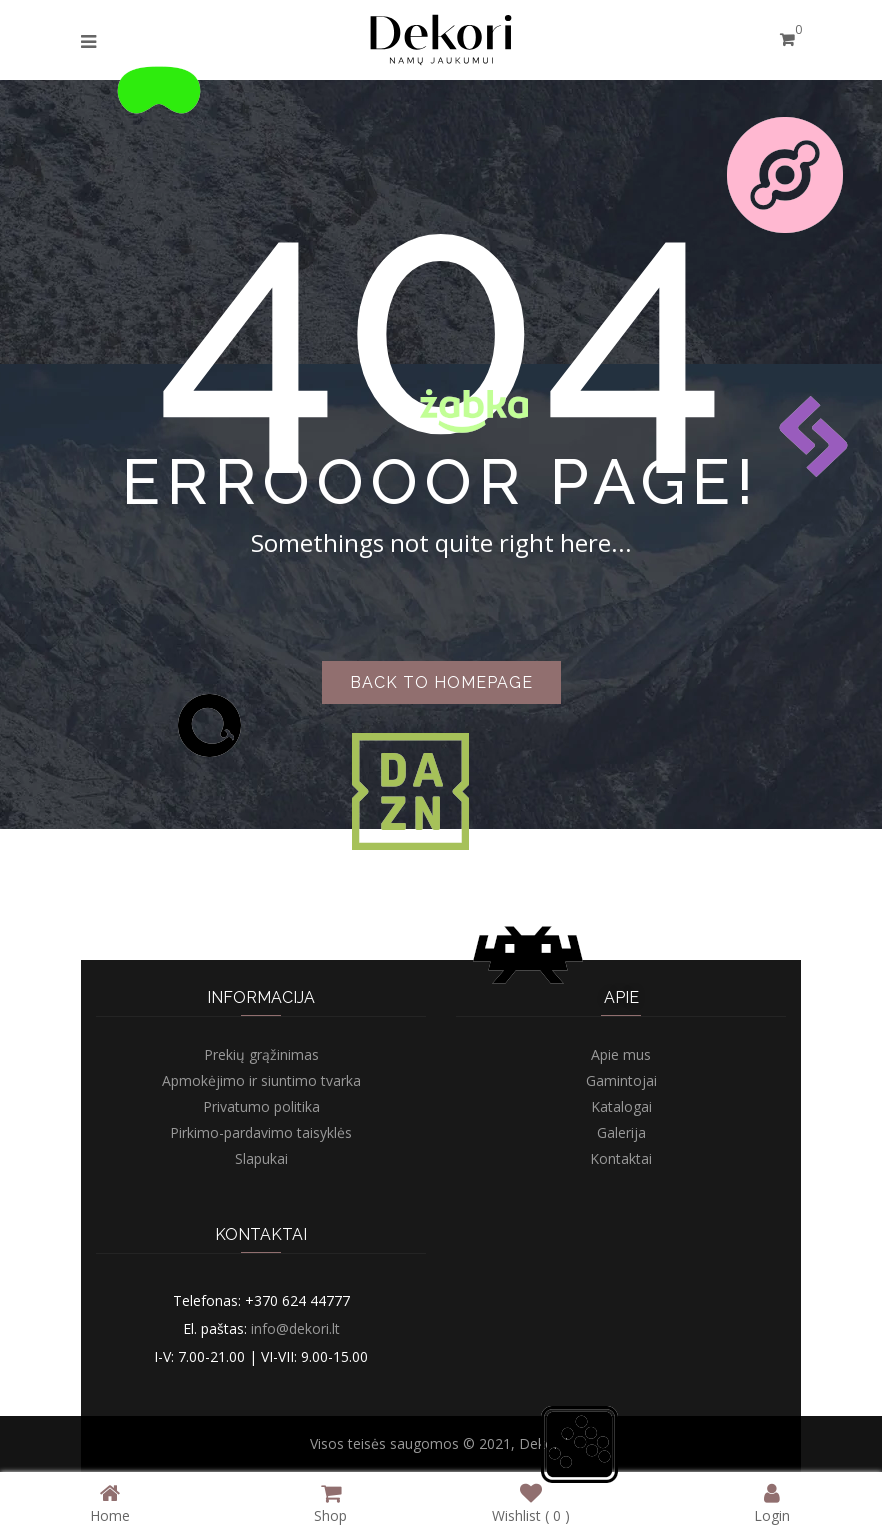 The height and width of the screenshot is (1535, 882). I want to click on open scilab application, so click(579, 1444).